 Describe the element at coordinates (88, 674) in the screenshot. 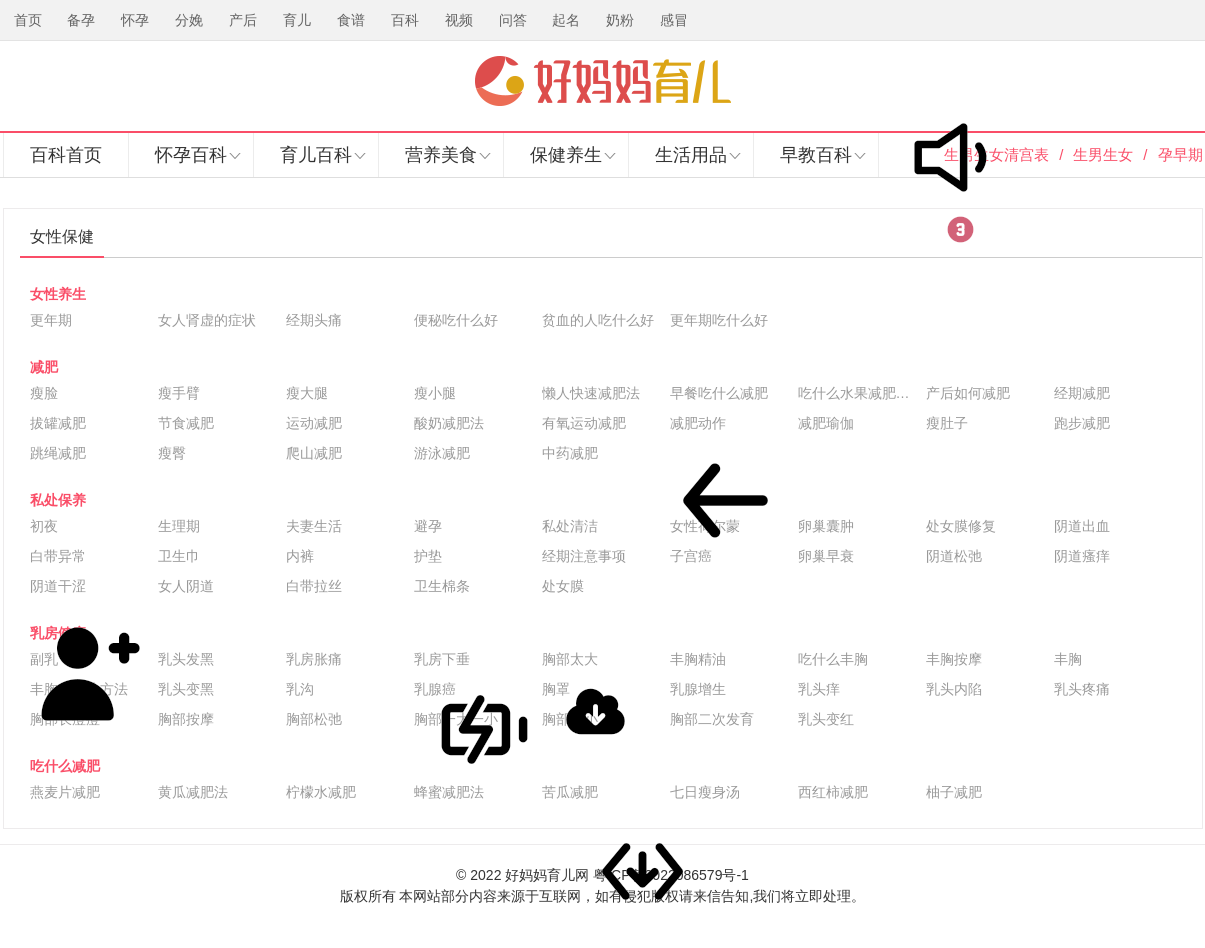

I see `add a new contact` at that location.